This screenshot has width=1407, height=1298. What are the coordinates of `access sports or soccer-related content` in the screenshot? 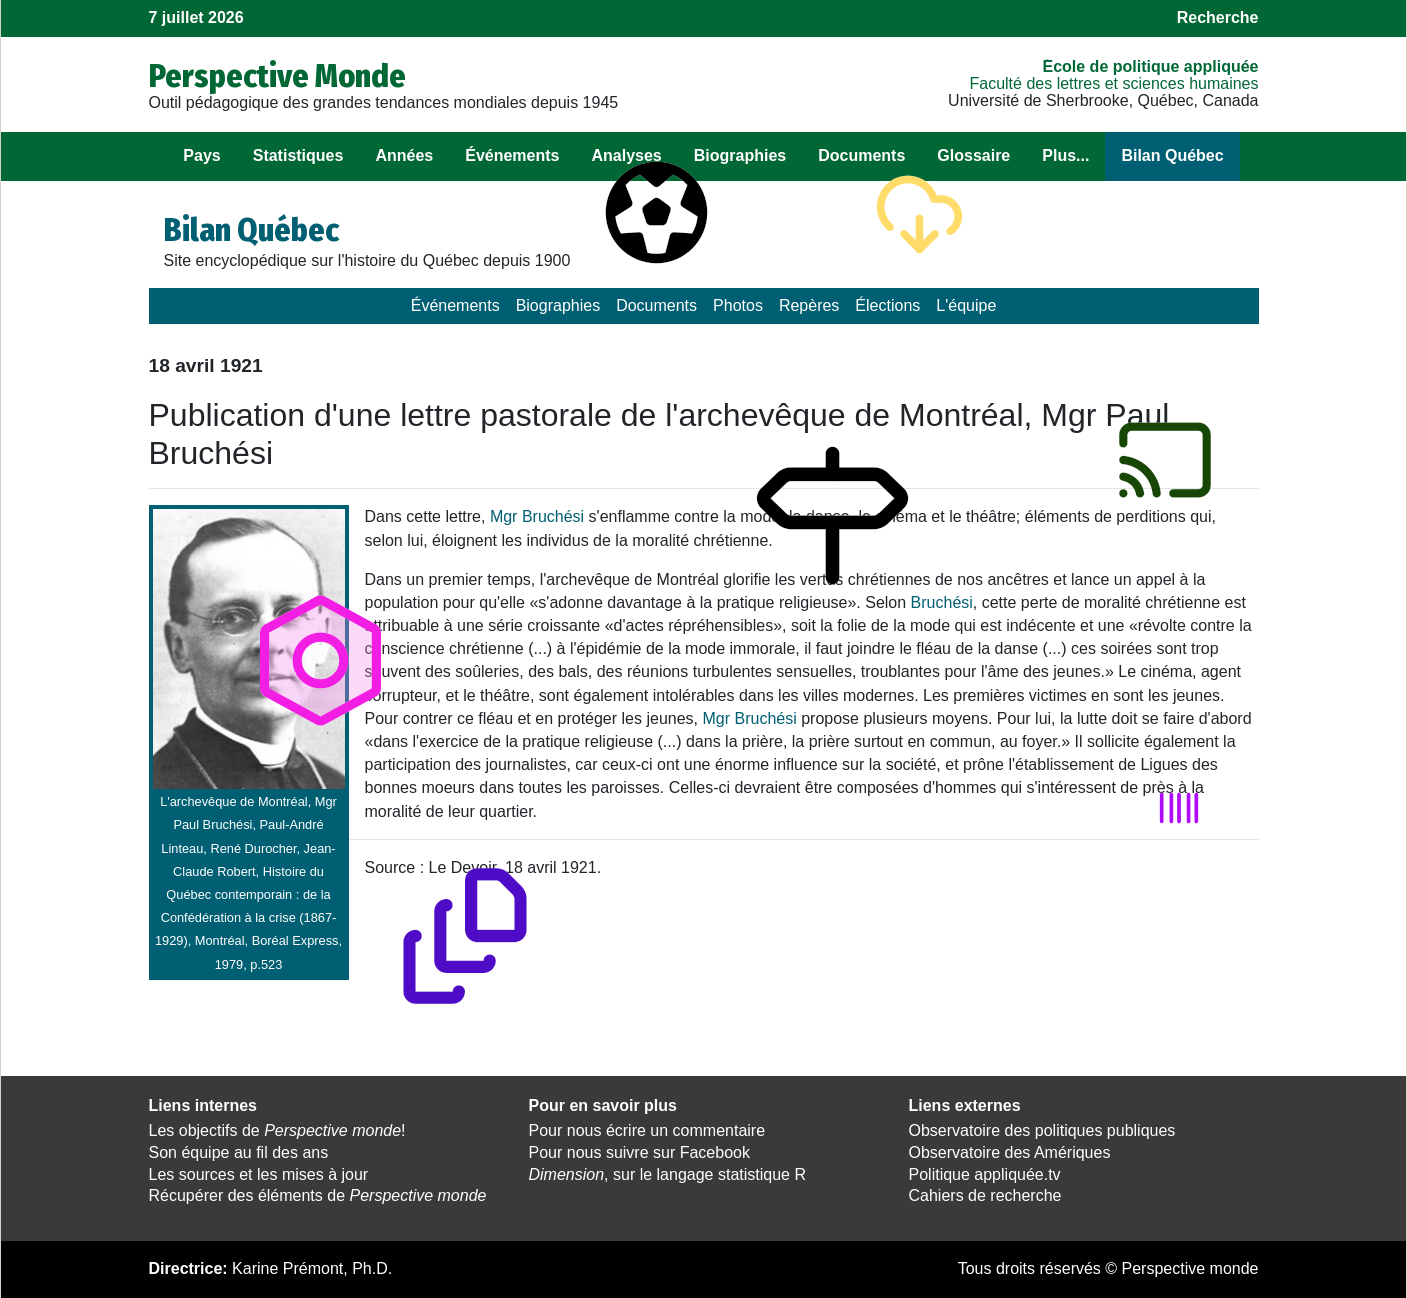 It's located at (656, 212).